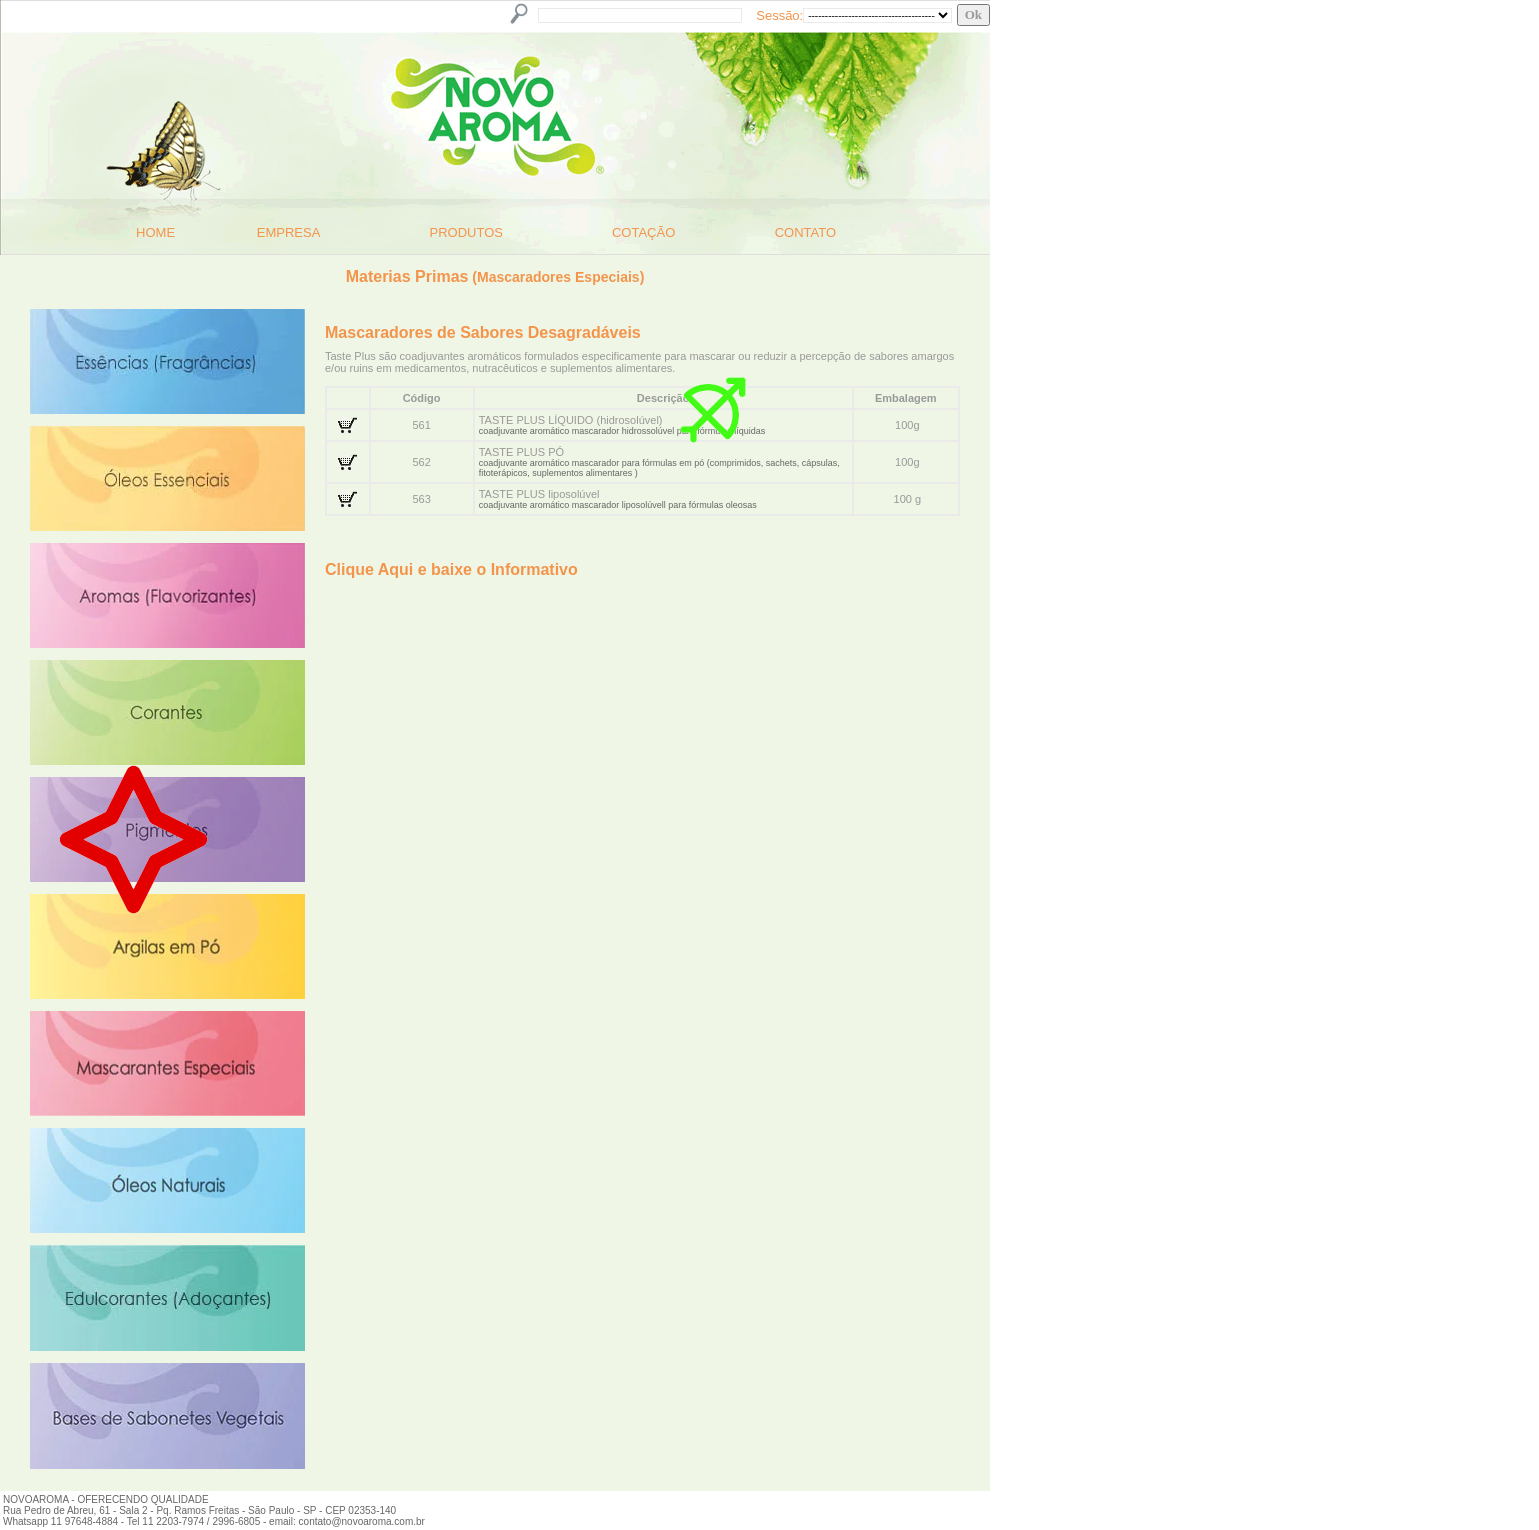  What do you see at coordinates (713, 410) in the screenshot?
I see `archery or bow-related feature` at bounding box center [713, 410].